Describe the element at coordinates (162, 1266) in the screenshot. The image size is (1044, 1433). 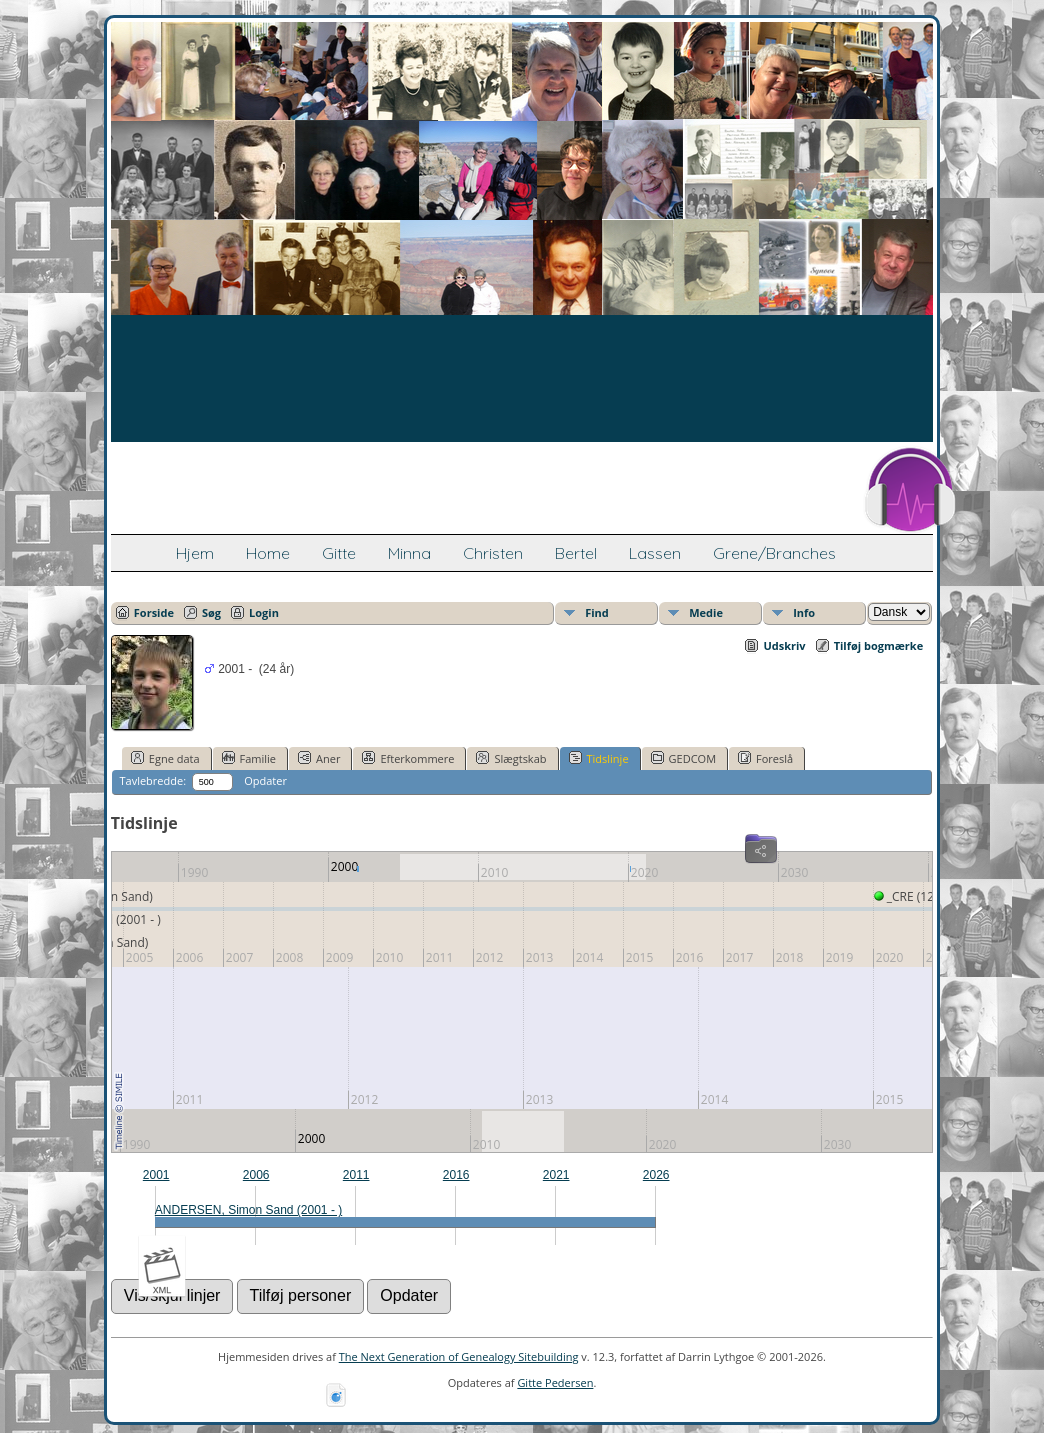
I see `xml file associated with iMovie project` at that location.